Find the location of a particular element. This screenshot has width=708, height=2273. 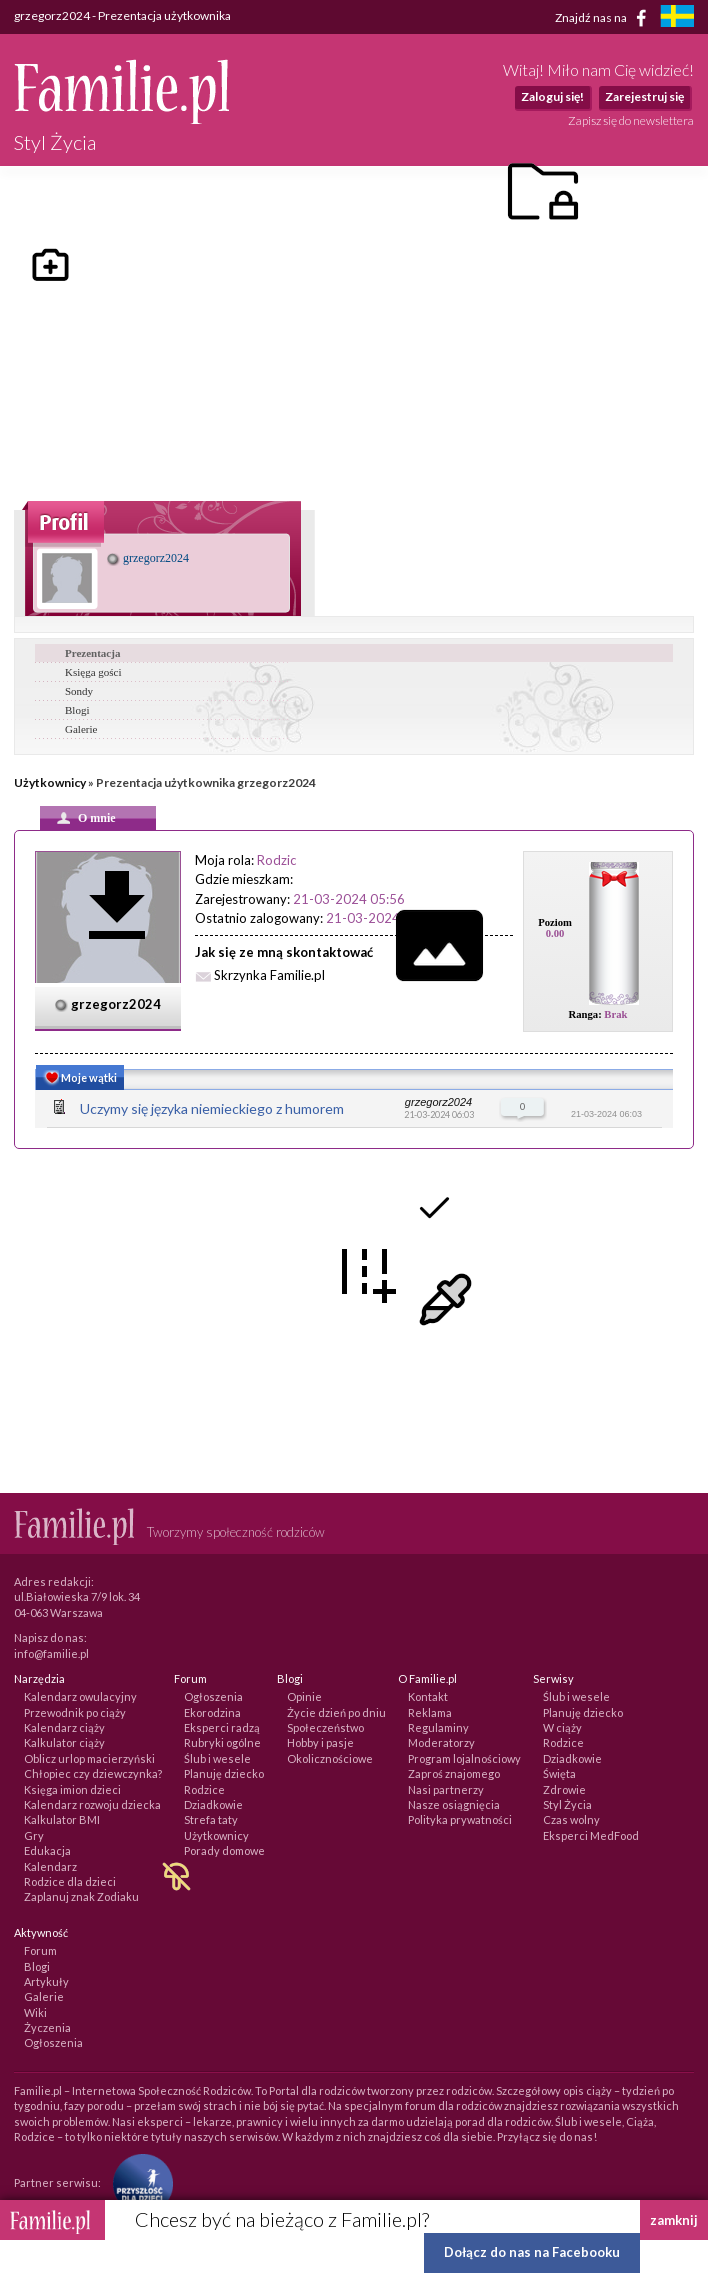

confirm or submit an action is located at coordinates (434, 1208).